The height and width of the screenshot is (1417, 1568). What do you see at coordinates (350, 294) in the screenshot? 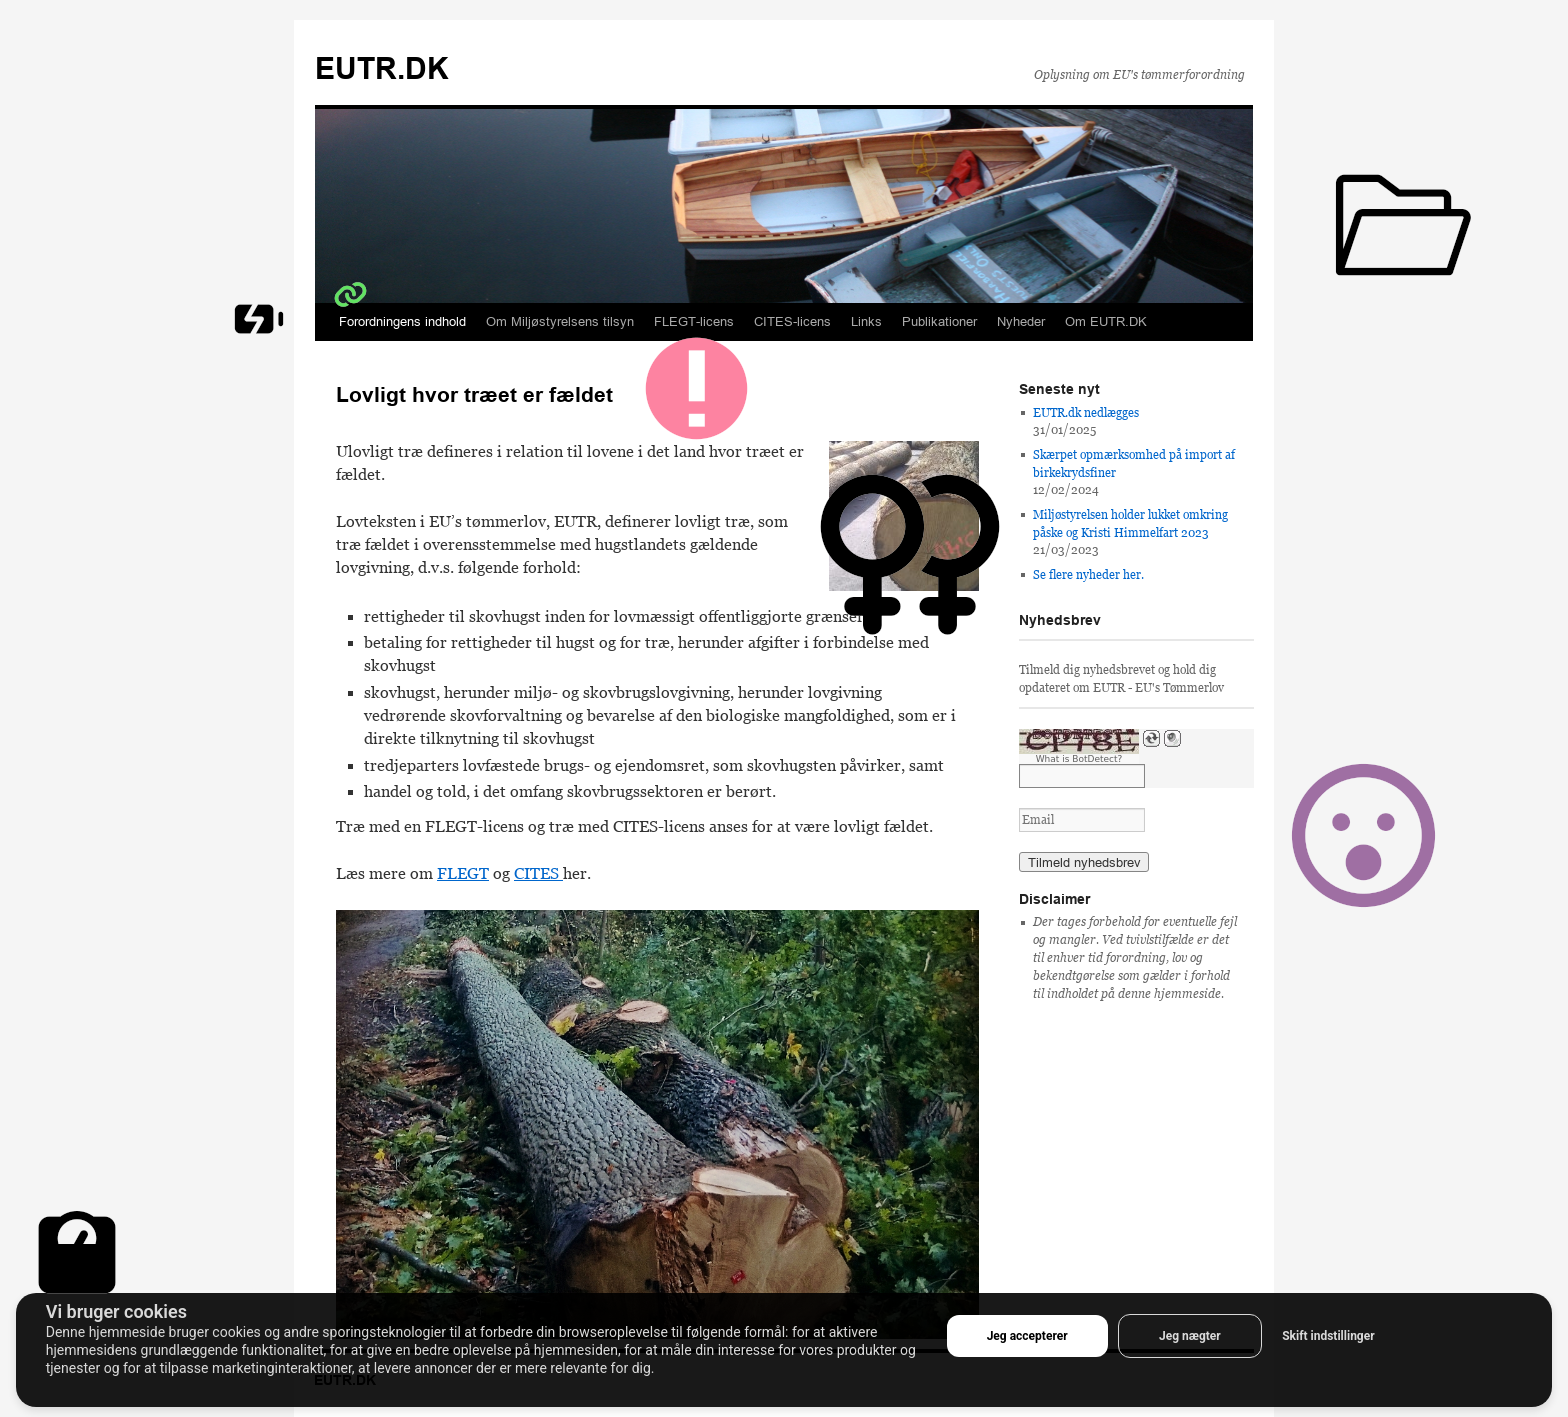
I see `copy or share a link` at bounding box center [350, 294].